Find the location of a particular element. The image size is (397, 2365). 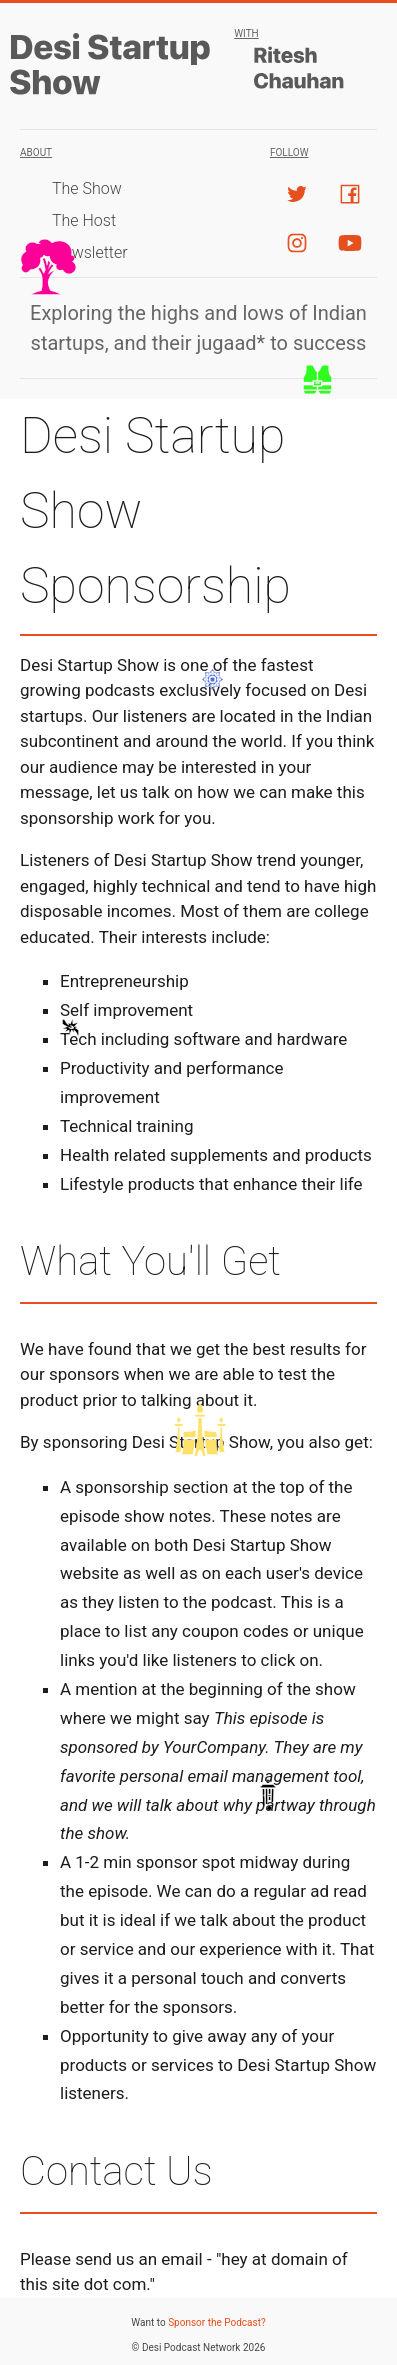

indicates a high-priority or urgent meeting alert is located at coordinates (70, 1027).